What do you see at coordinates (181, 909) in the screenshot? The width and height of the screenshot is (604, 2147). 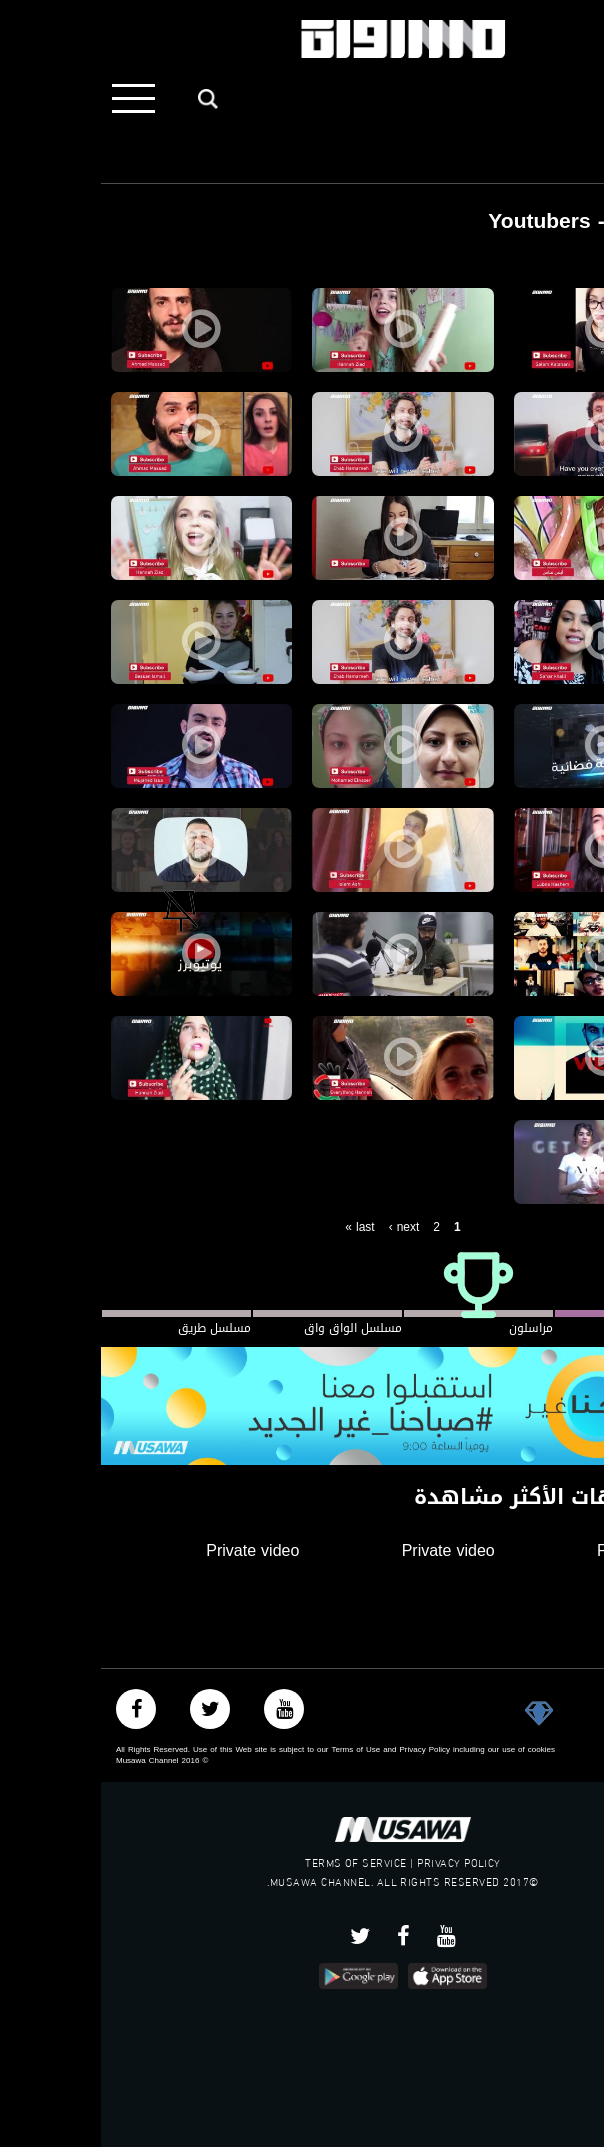 I see `unpin this item` at bounding box center [181, 909].